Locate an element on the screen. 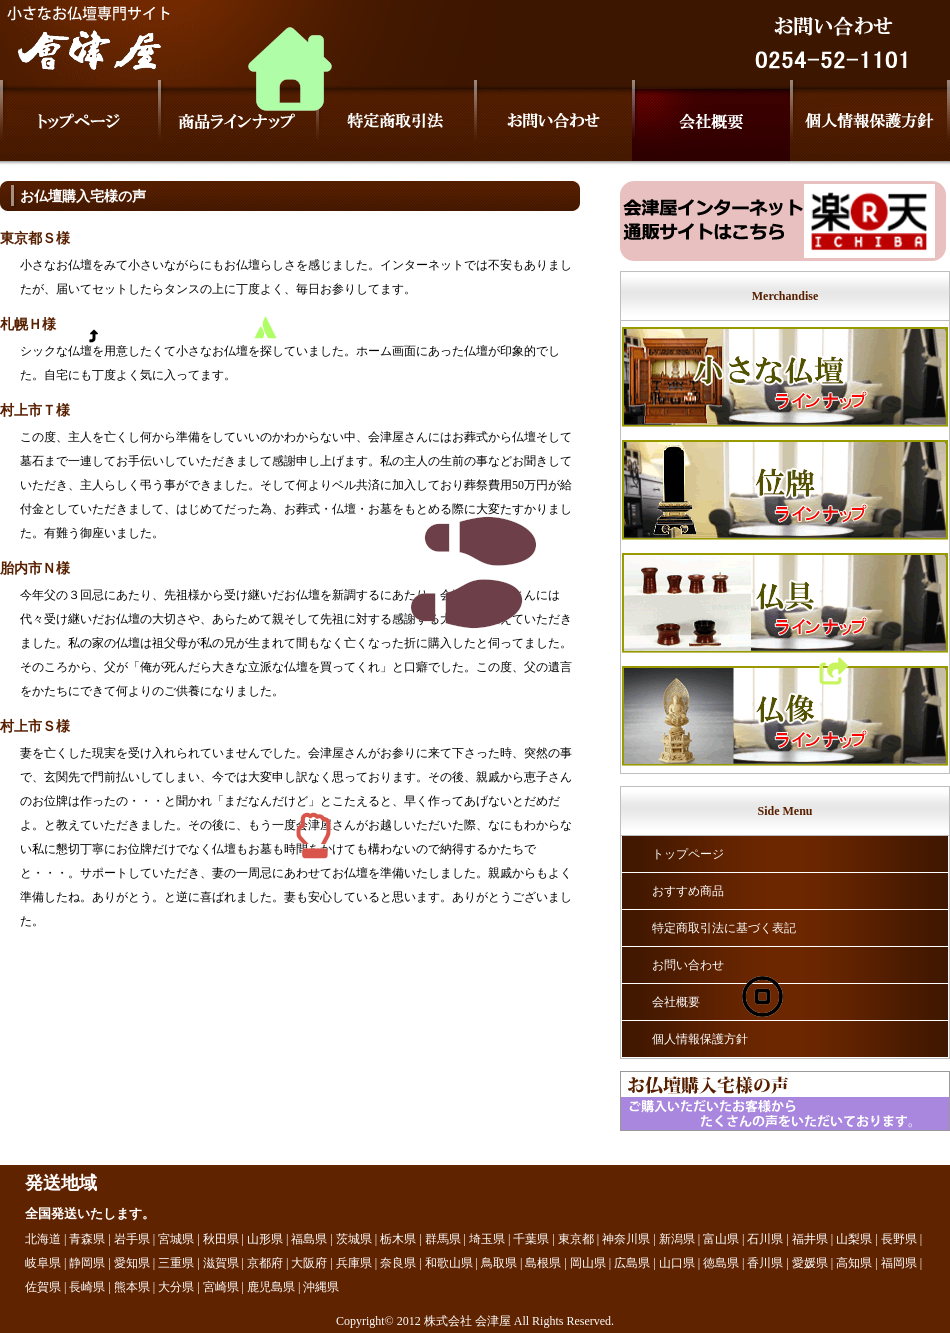 The height and width of the screenshot is (1333, 950). view step count or walking activity is located at coordinates (473, 572).